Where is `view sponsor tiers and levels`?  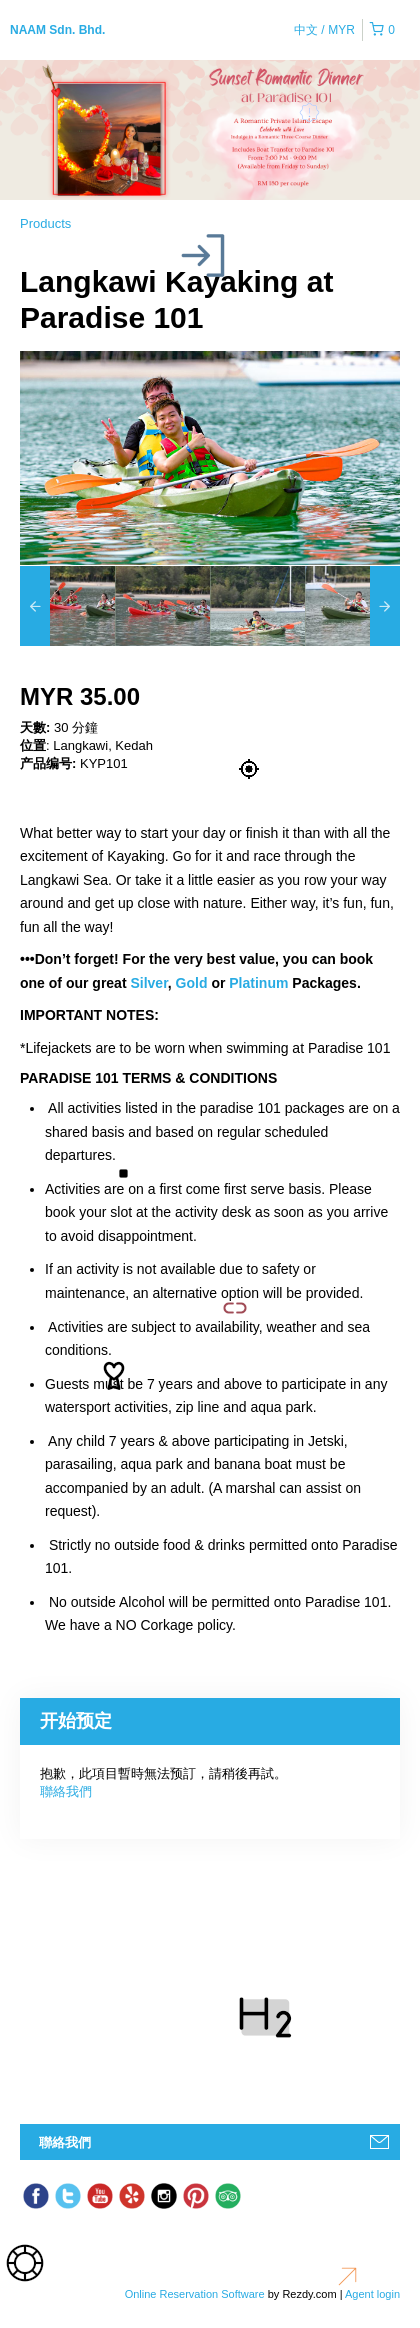
view sponsor tiers and levels is located at coordinates (114, 1375).